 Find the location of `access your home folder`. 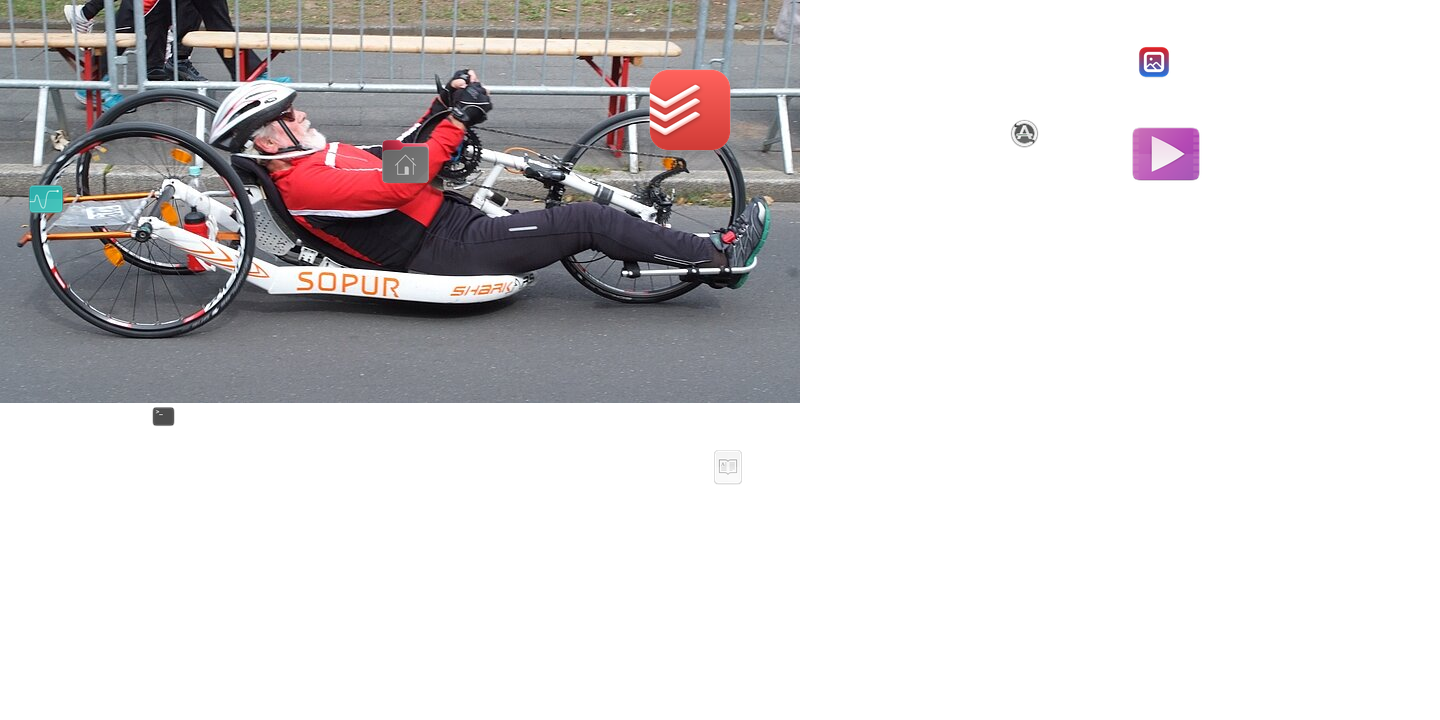

access your home folder is located at coordinates (405, 161).